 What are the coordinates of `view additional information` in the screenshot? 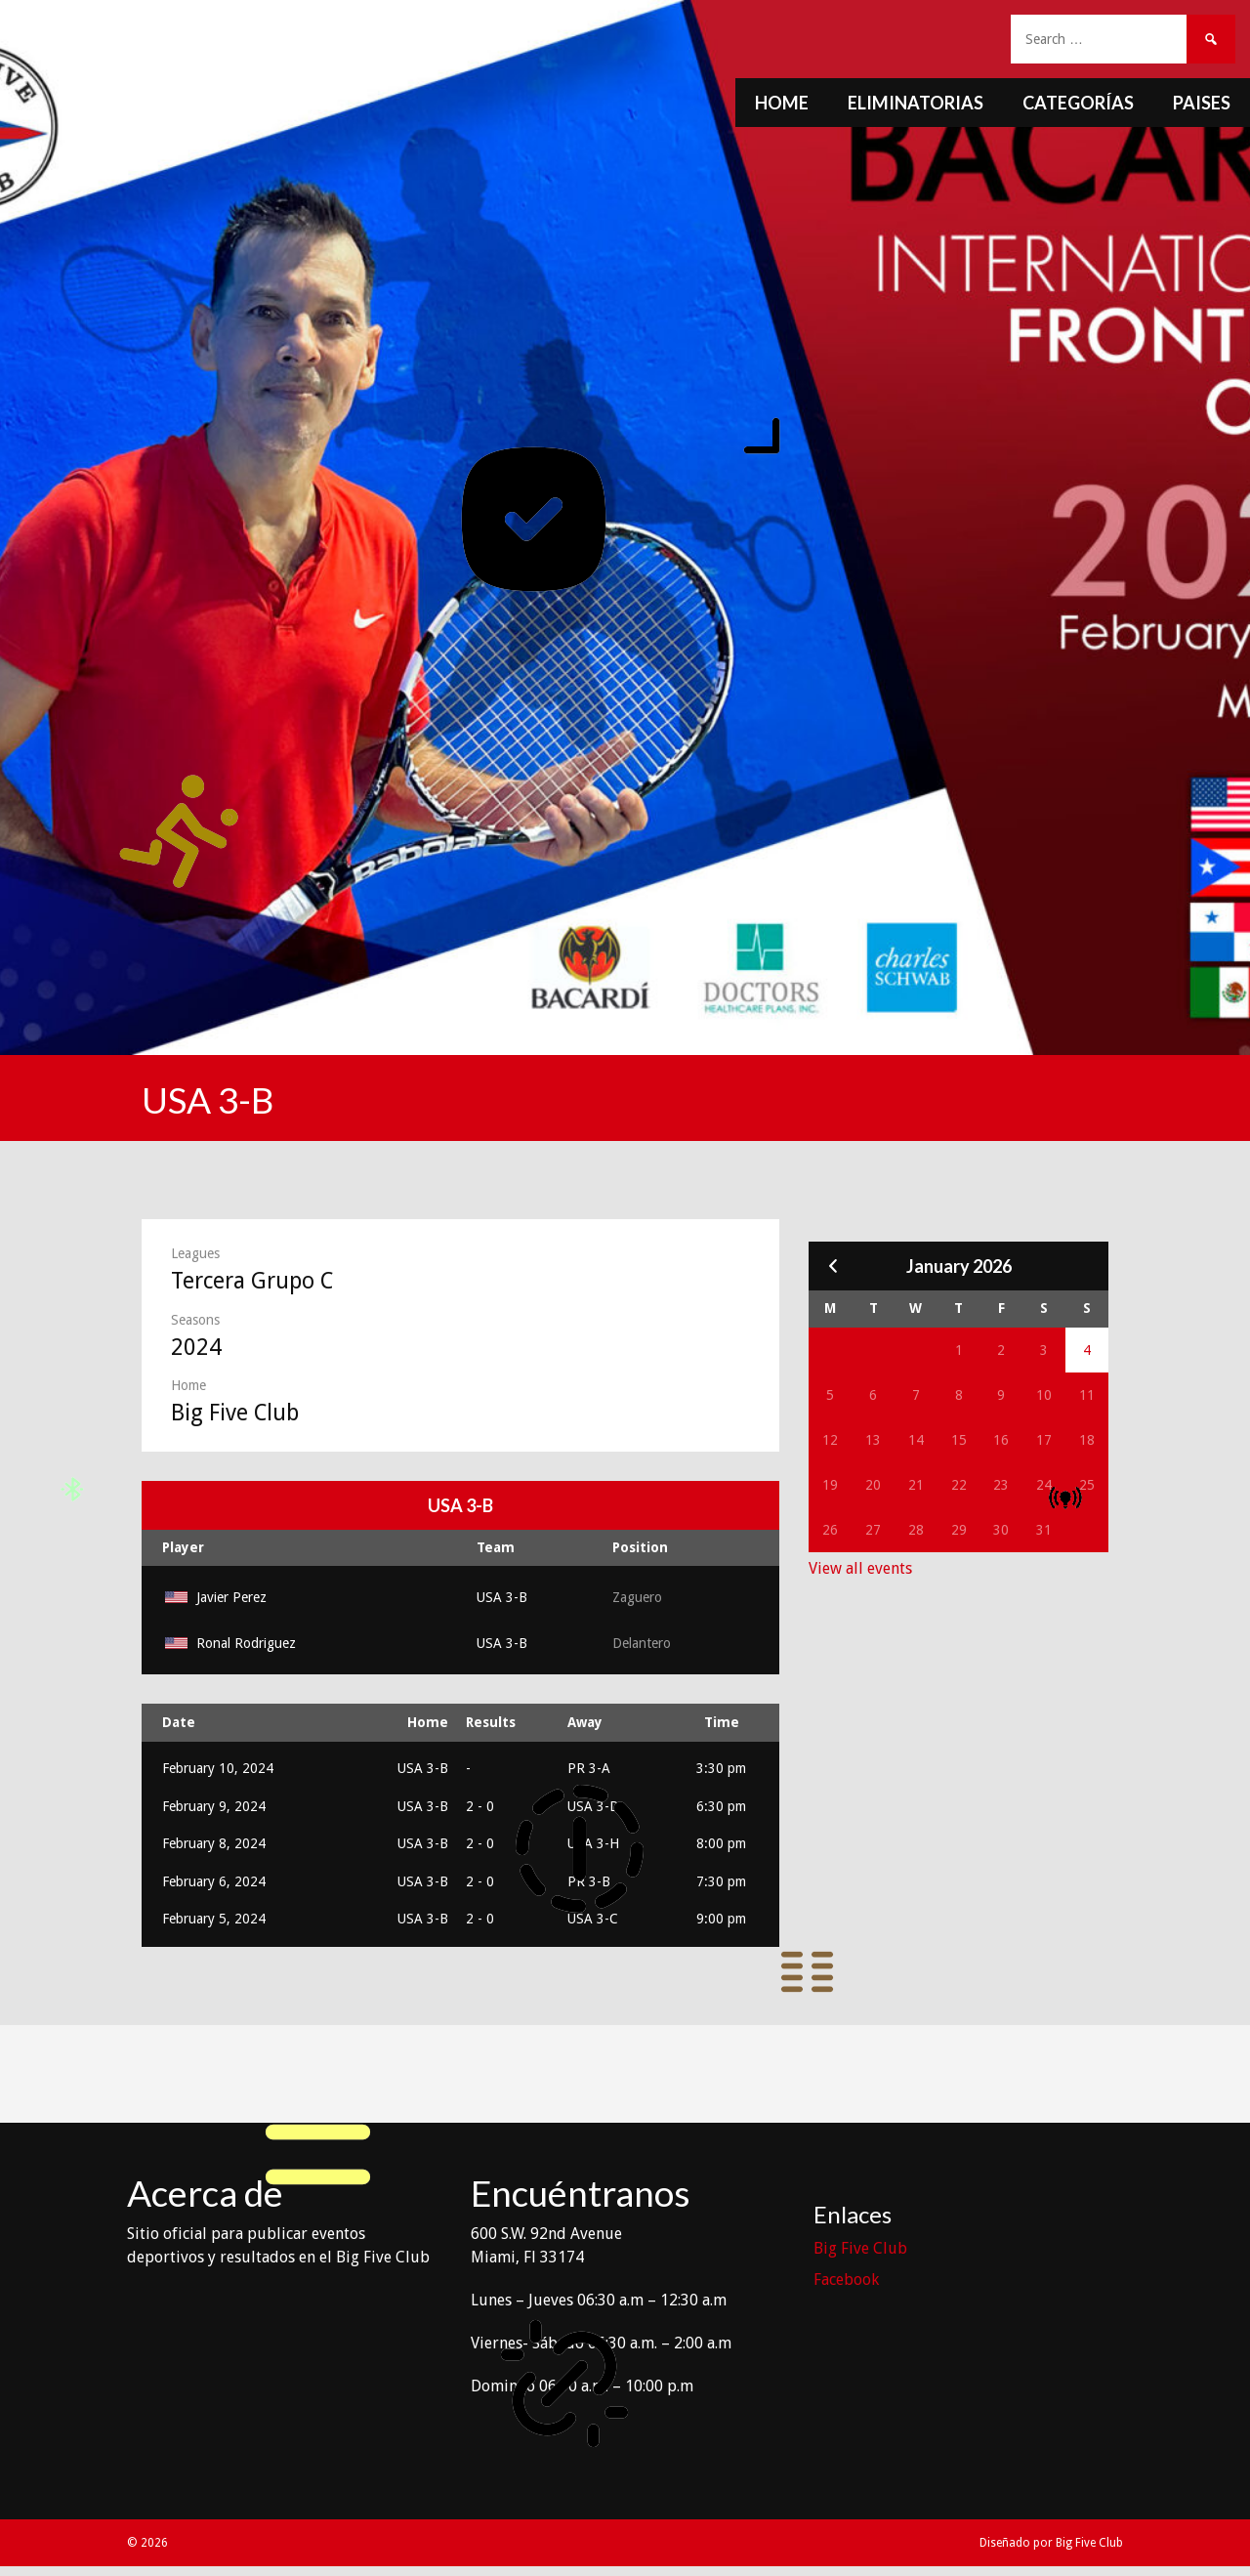 It's located at (579, 1848).